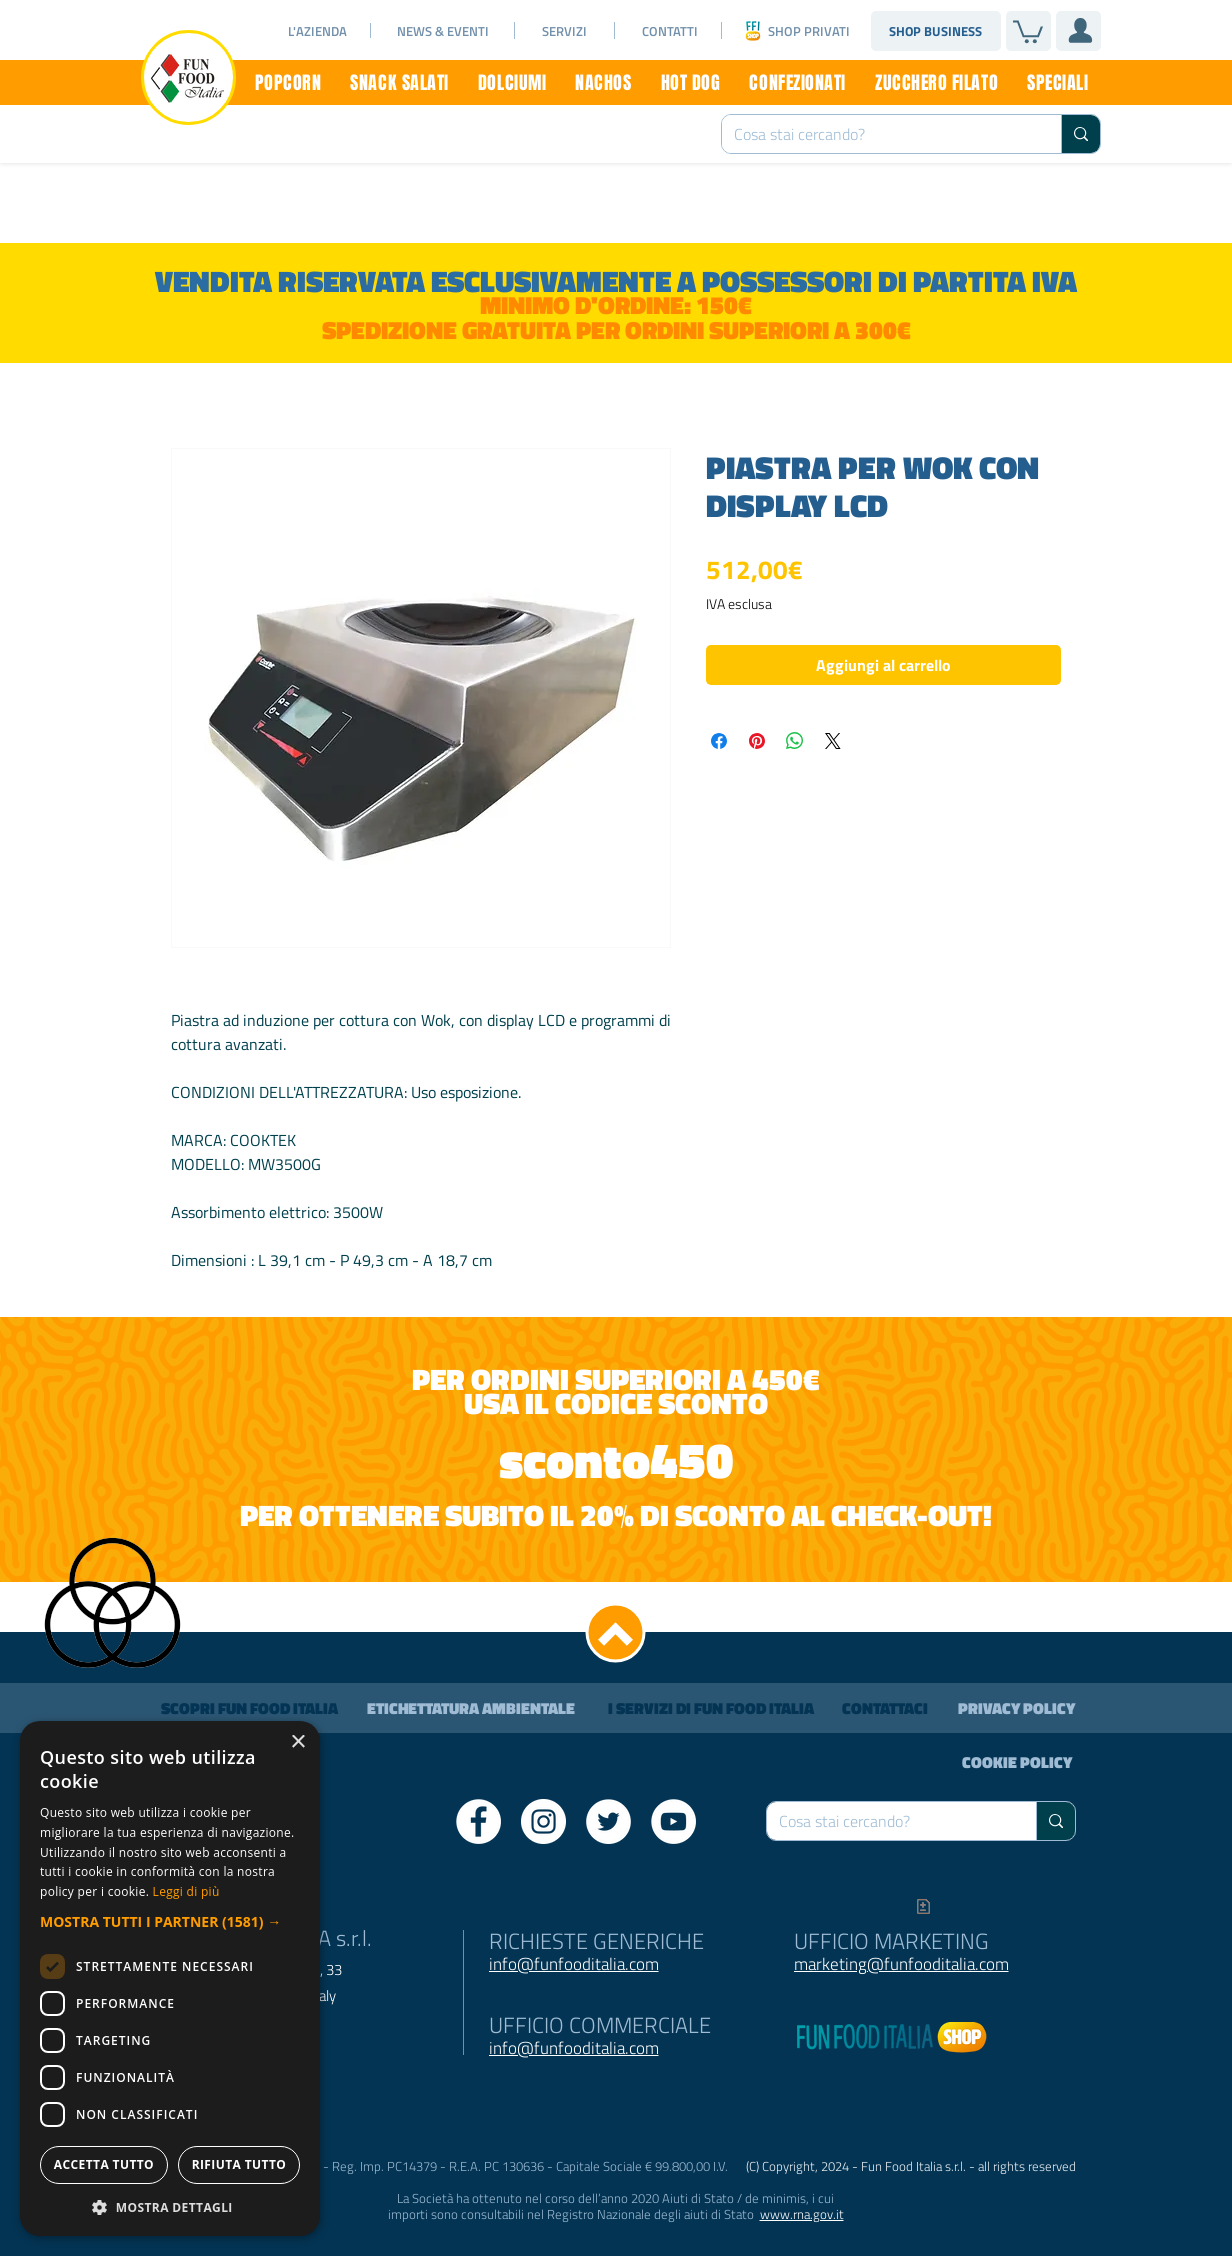  What do you see at coordinates (923, 1906) in the screenshot?
I see `request changes on a code review` at bounding box center [923, 1906].